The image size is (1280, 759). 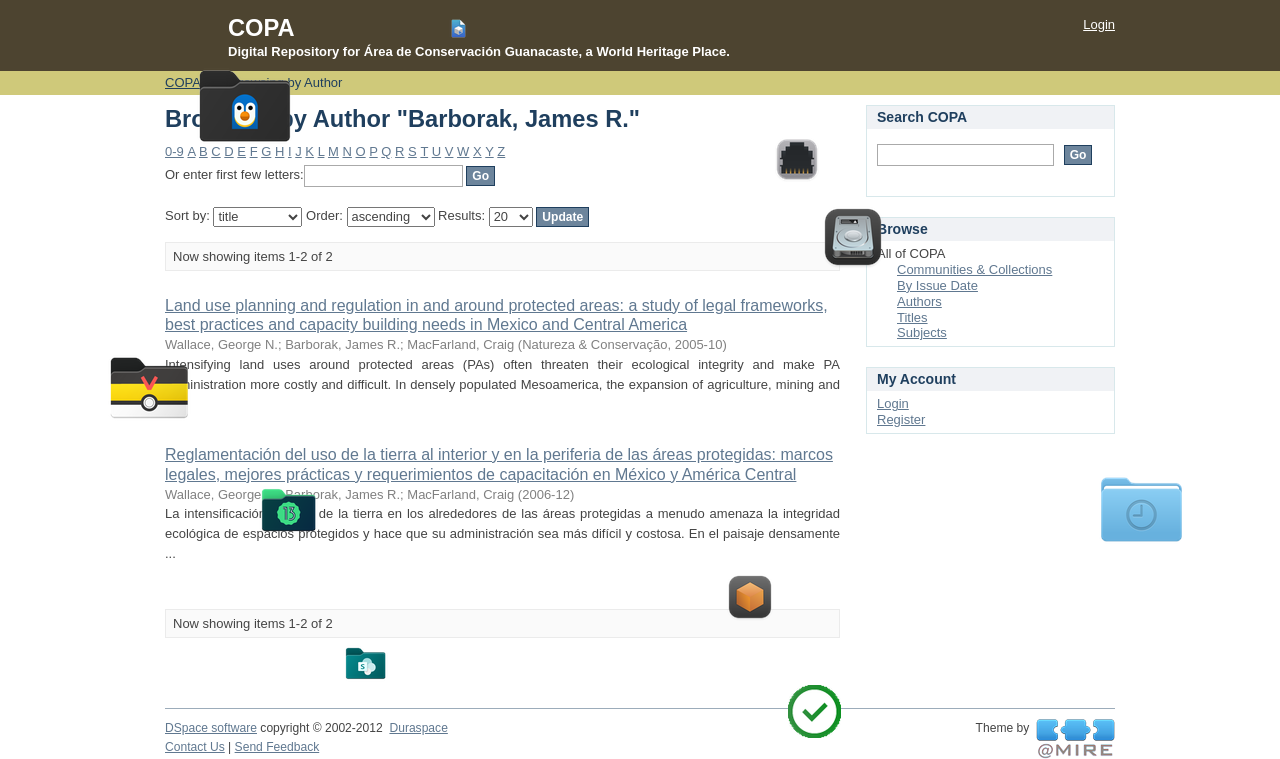 I want to click on open windows subsystem for linux files, so click(x=244, y=108).